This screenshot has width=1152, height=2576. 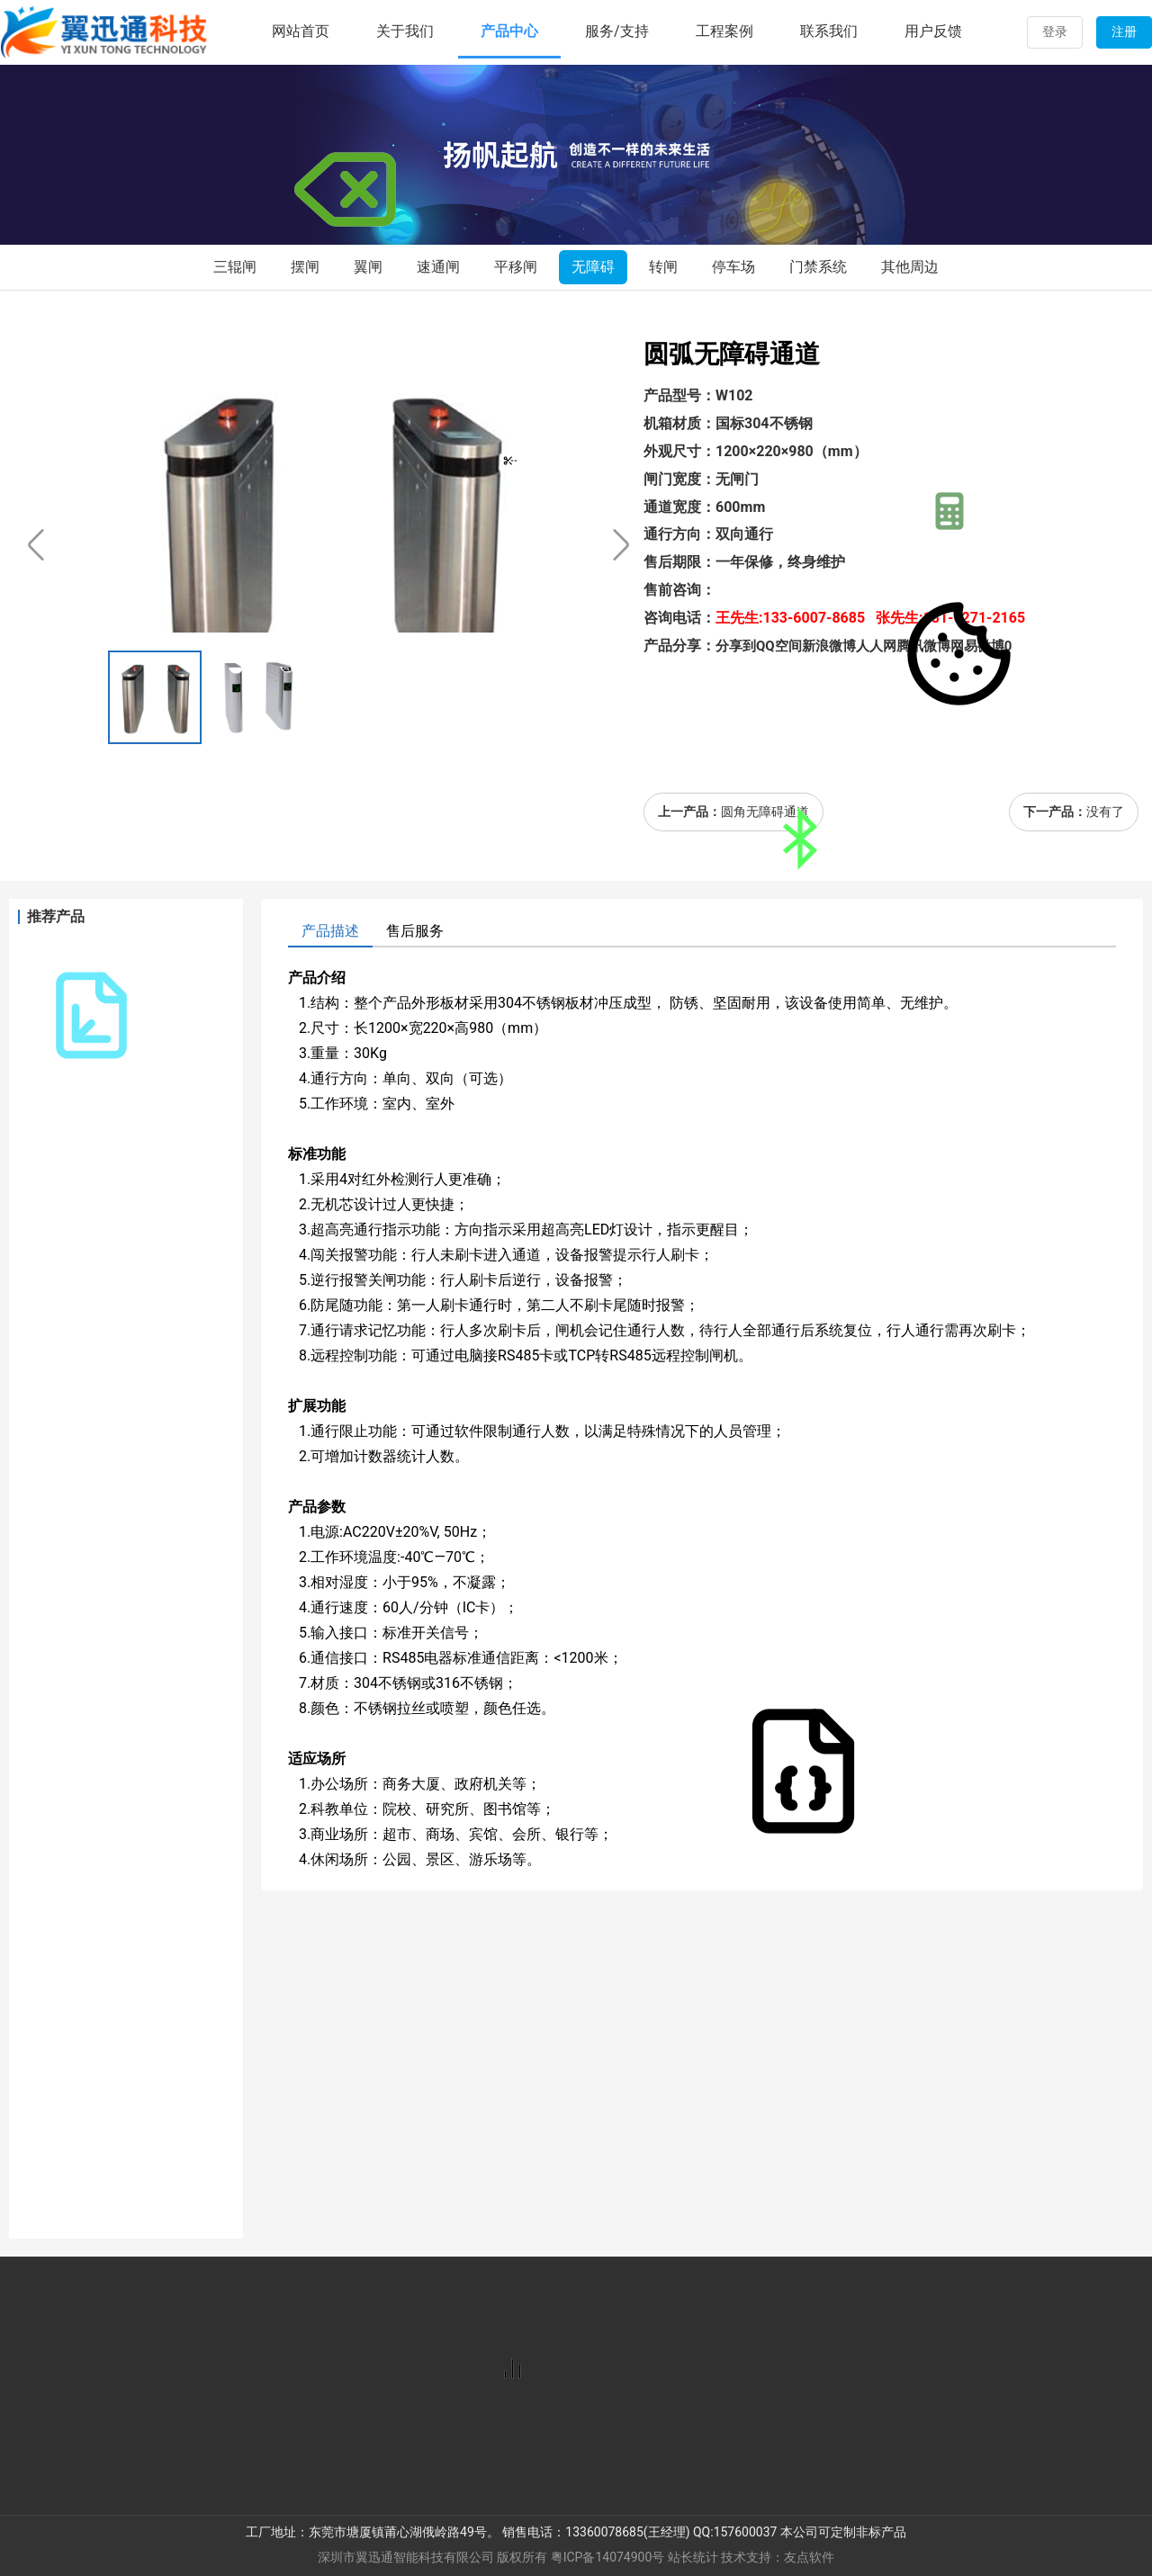 What do you see at coordinates (958, 653) in the screenshot?
I see `manage cookie preferences` at bounding box center [958, 653].